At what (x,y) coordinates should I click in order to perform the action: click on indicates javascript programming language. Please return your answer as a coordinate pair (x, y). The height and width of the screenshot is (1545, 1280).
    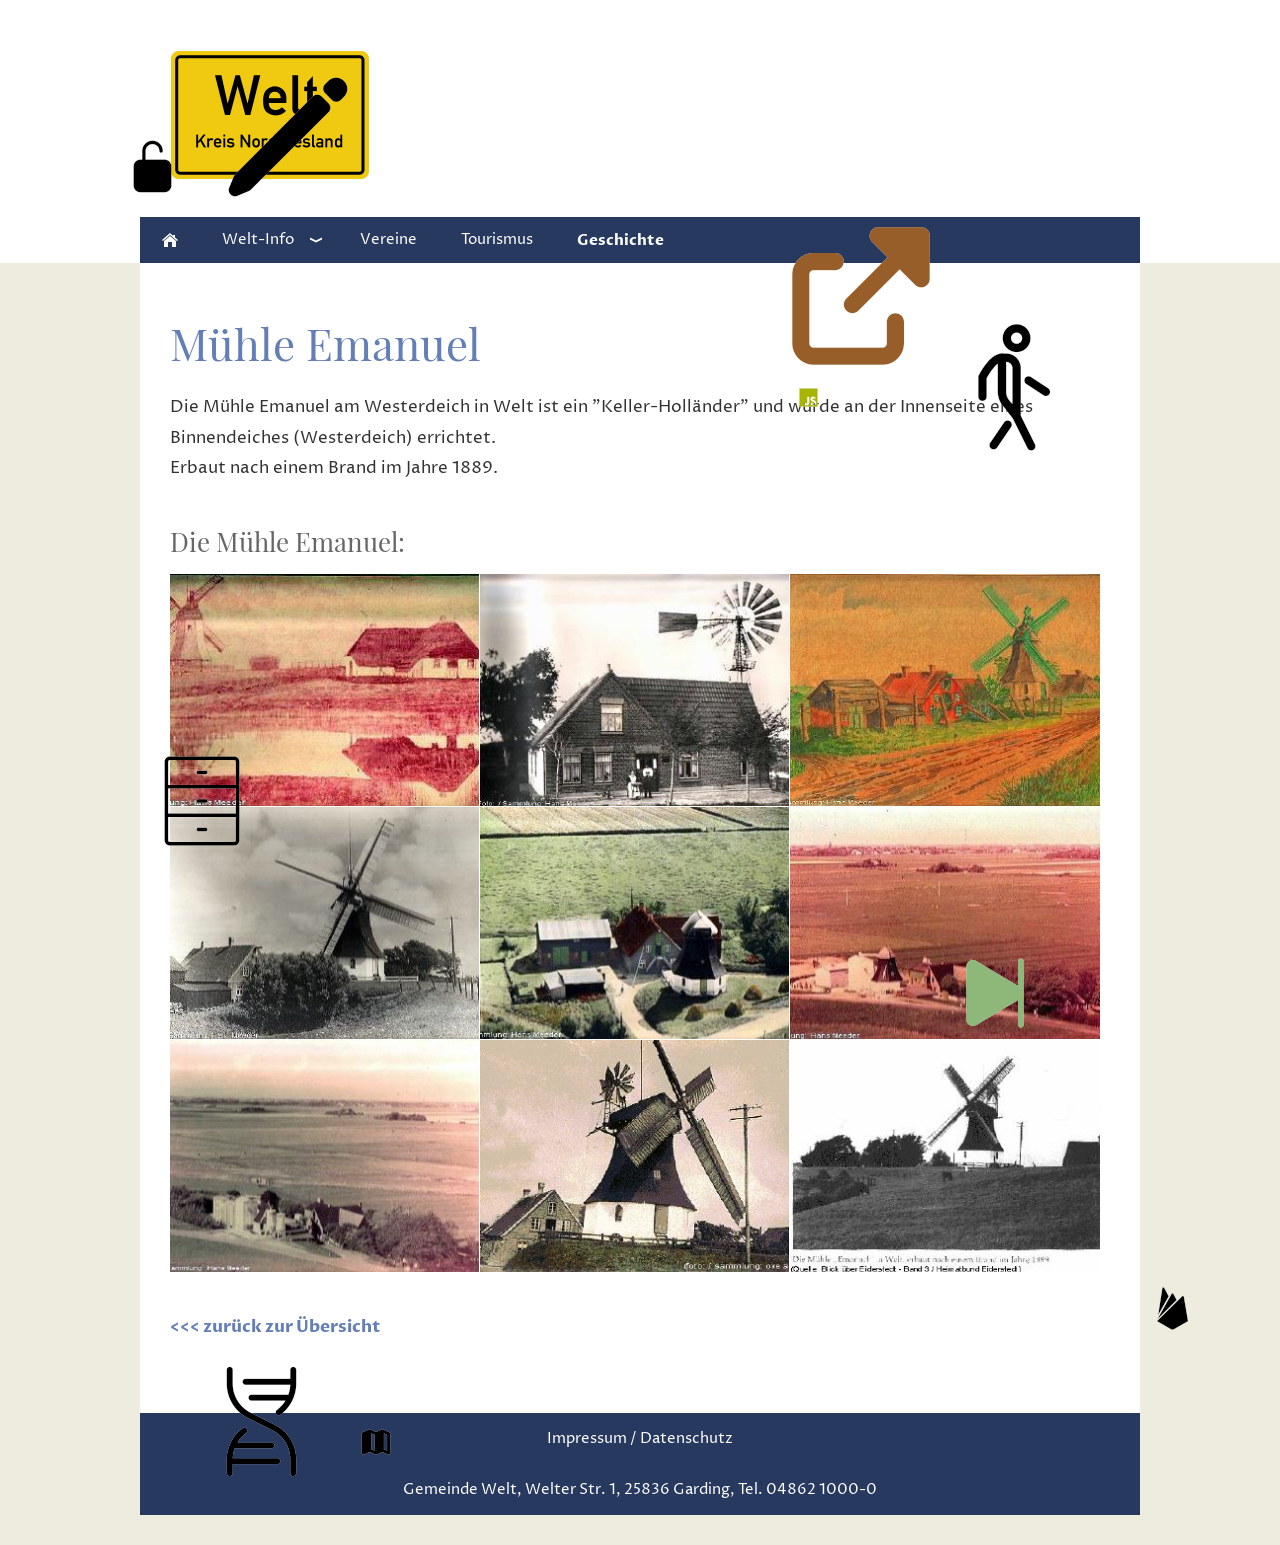
    Looking at the image, I should click on (808, 397).